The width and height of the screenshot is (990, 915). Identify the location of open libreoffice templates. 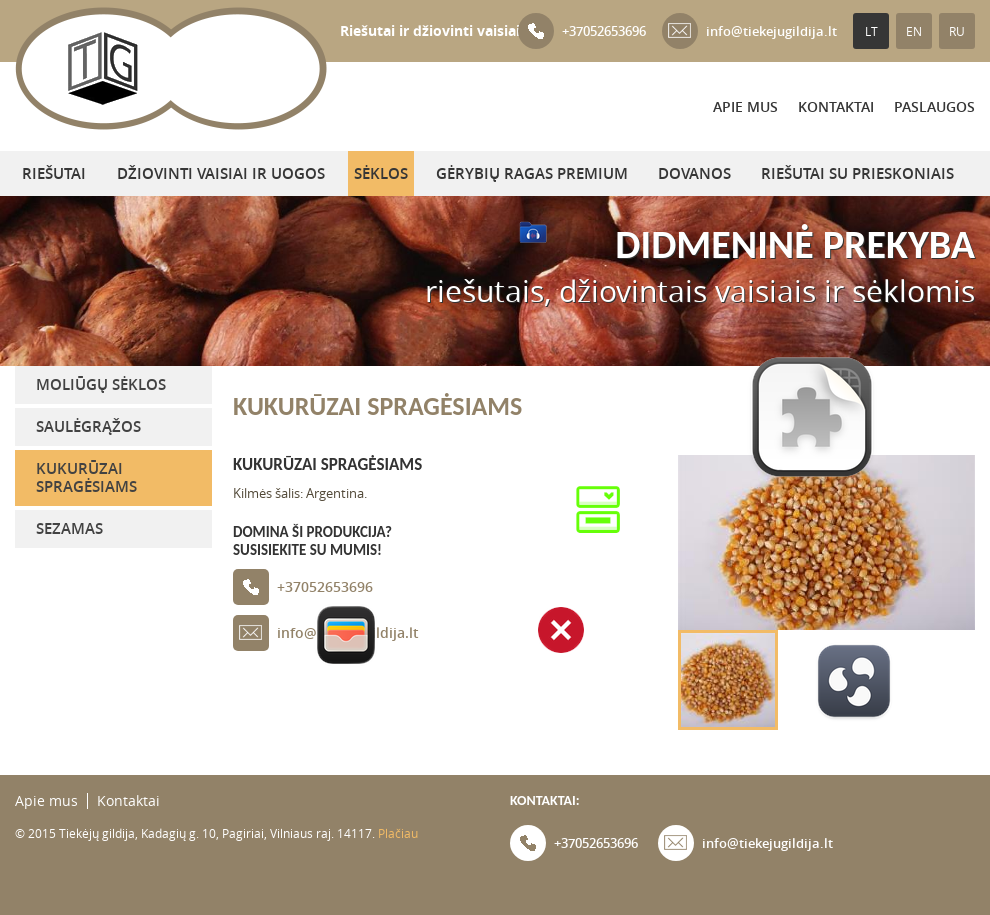
(812, 417).